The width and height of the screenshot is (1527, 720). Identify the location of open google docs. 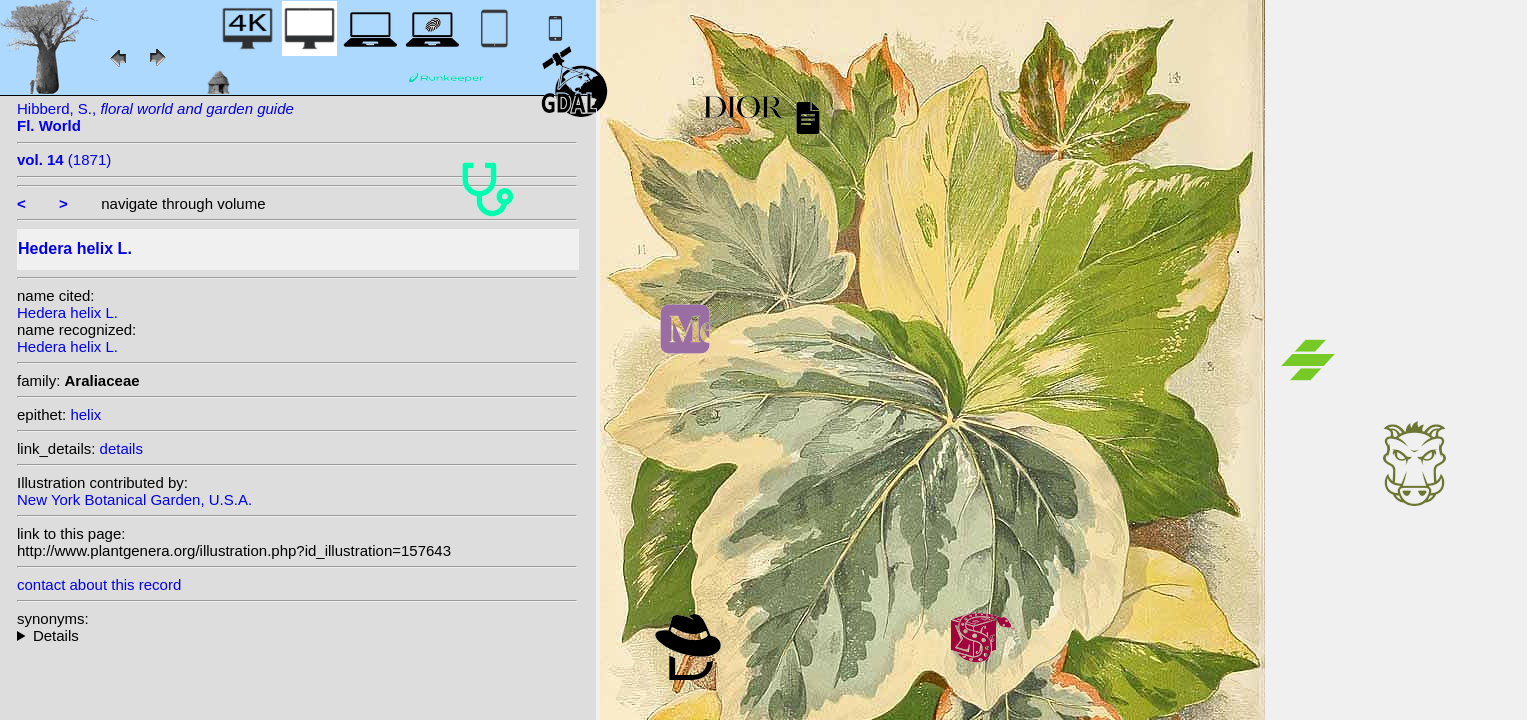
(808, 118).